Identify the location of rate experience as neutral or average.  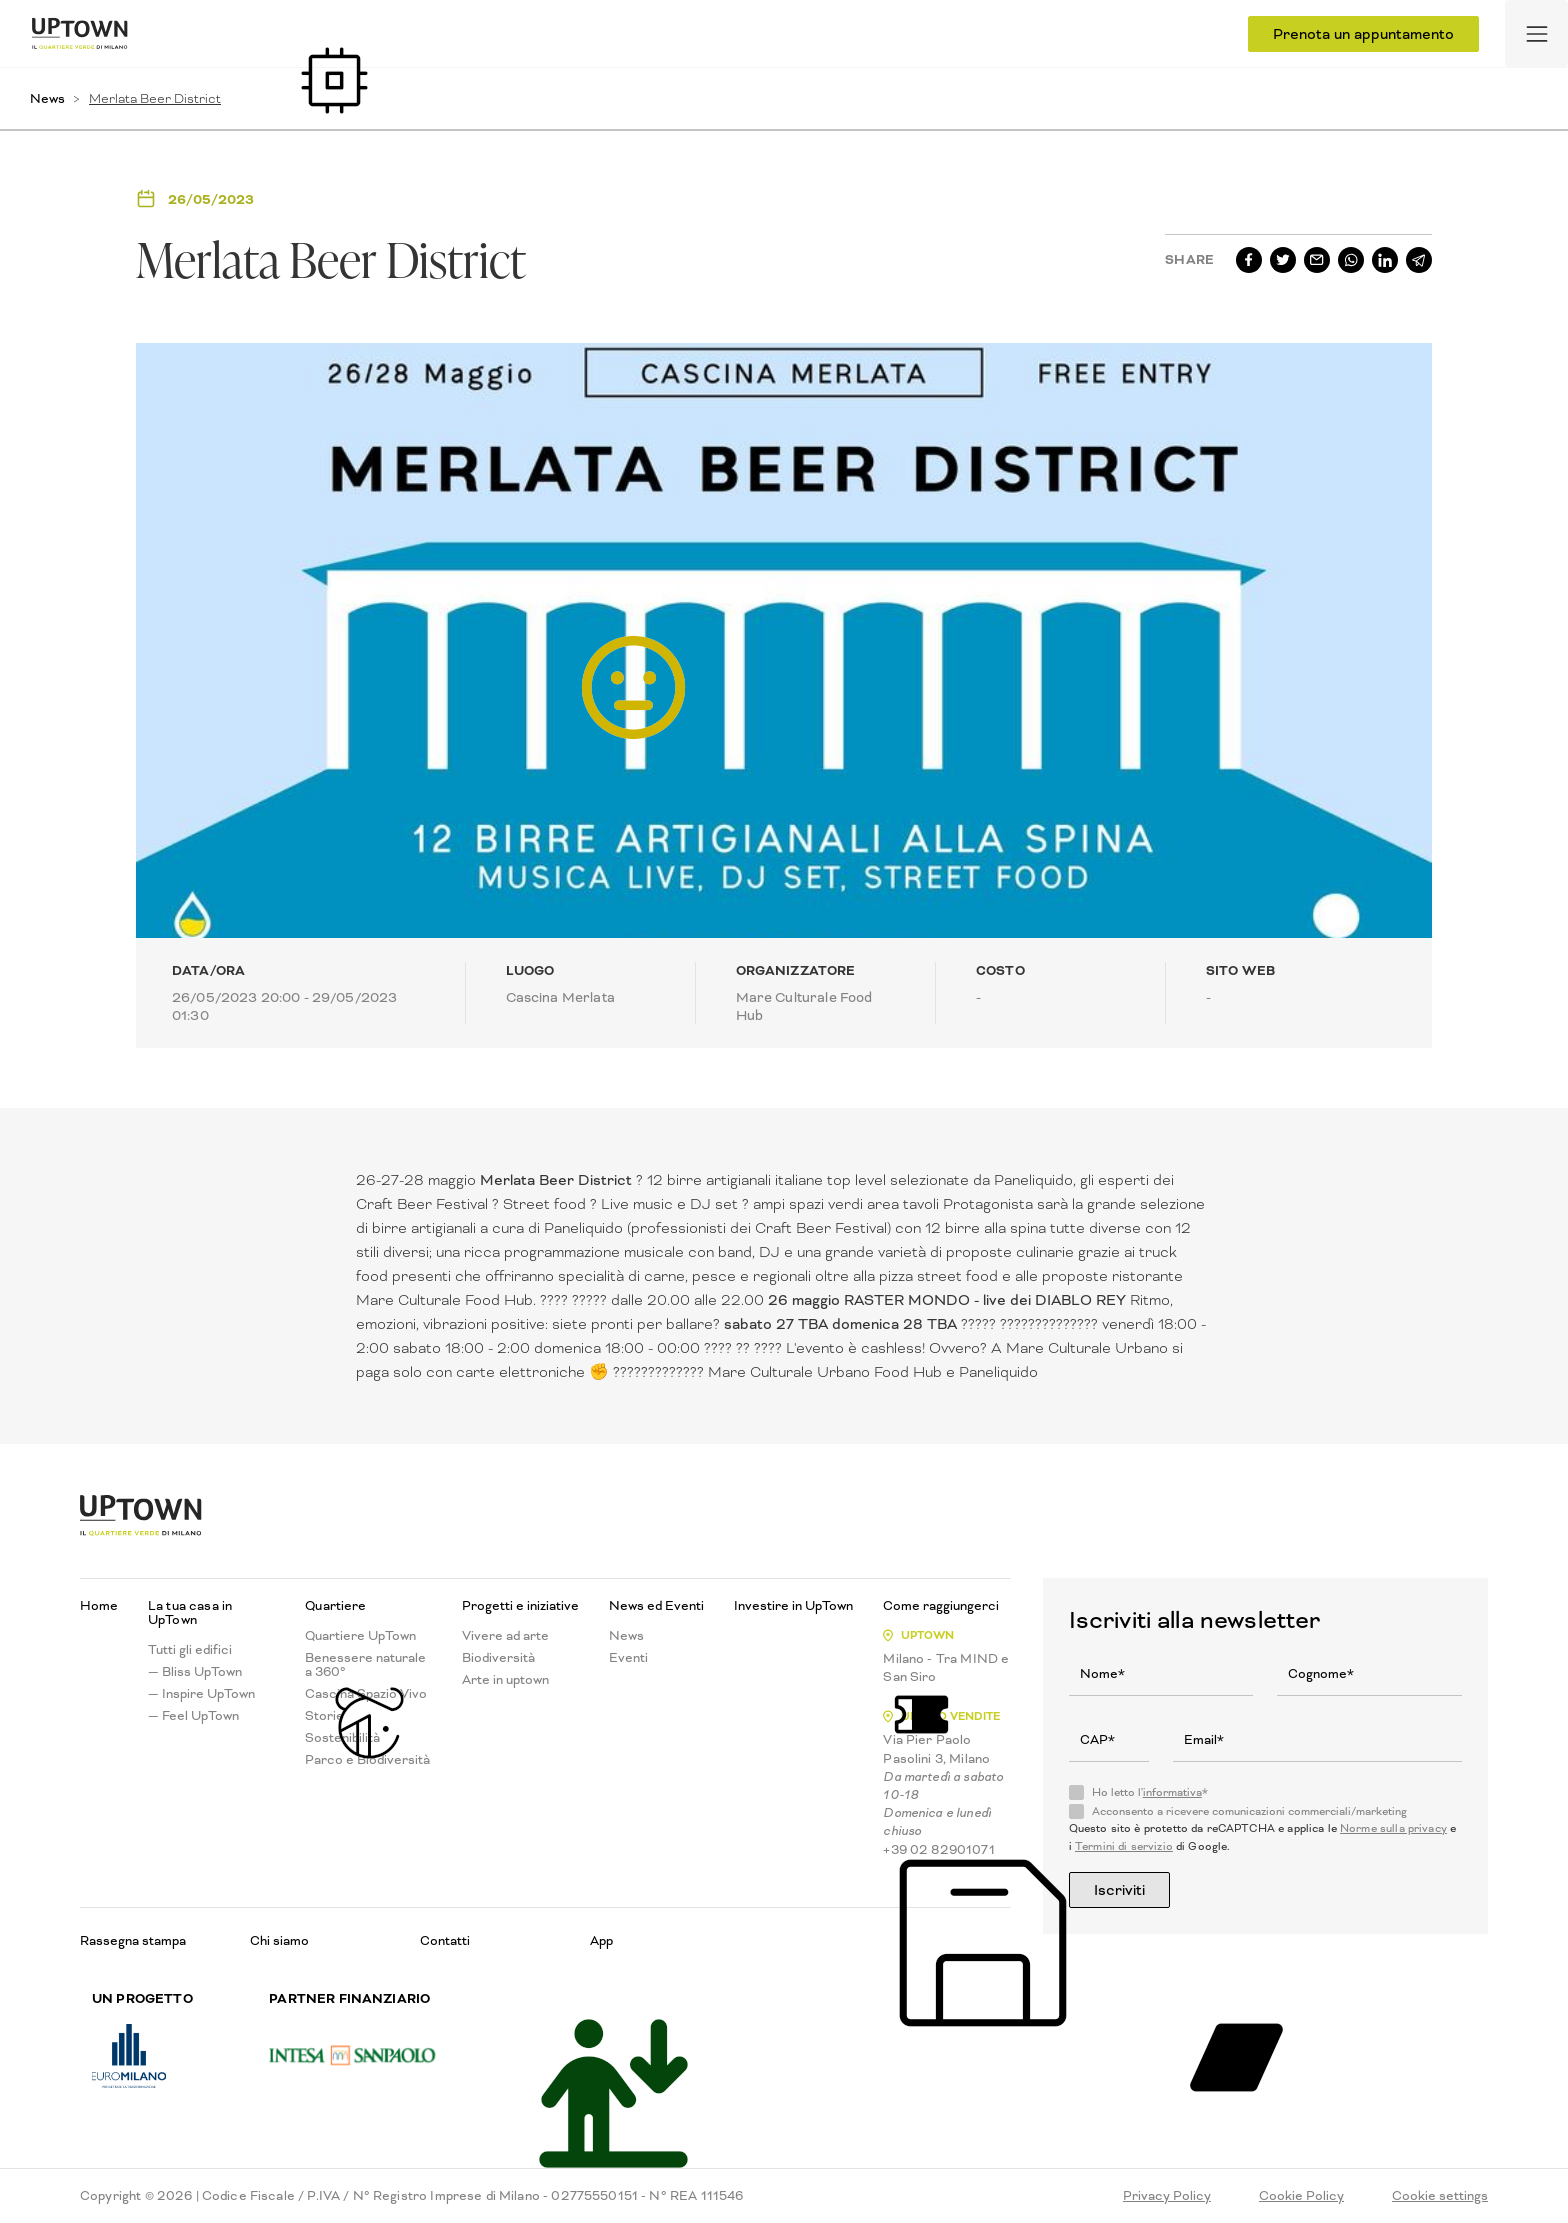
(633, 687).